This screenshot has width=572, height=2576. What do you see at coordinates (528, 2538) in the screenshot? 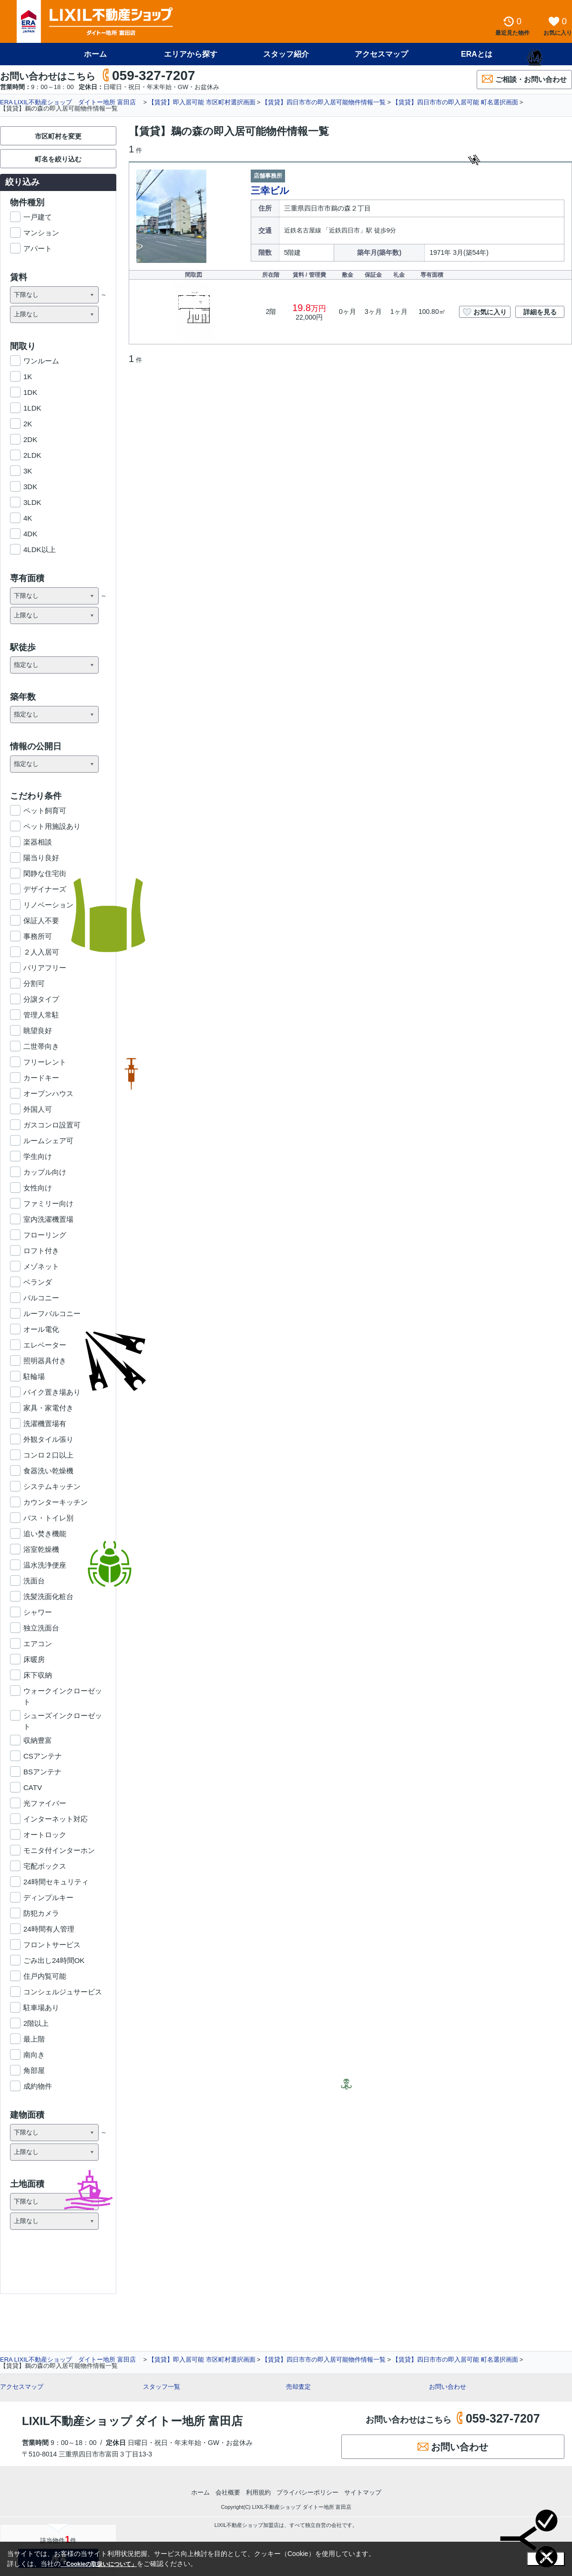
I see `select between multiple options` at bounding box center [528, 2538].